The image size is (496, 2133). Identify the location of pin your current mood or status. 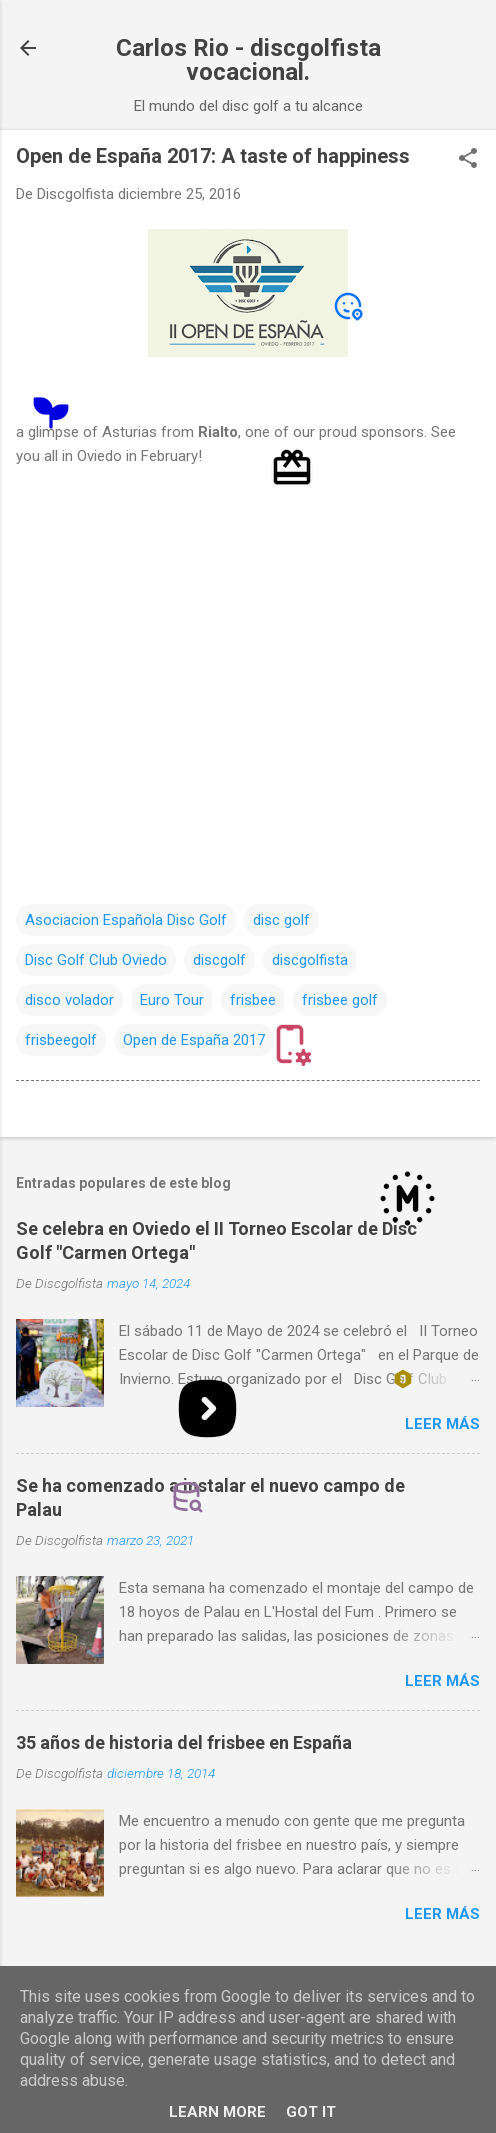
(348, 306).